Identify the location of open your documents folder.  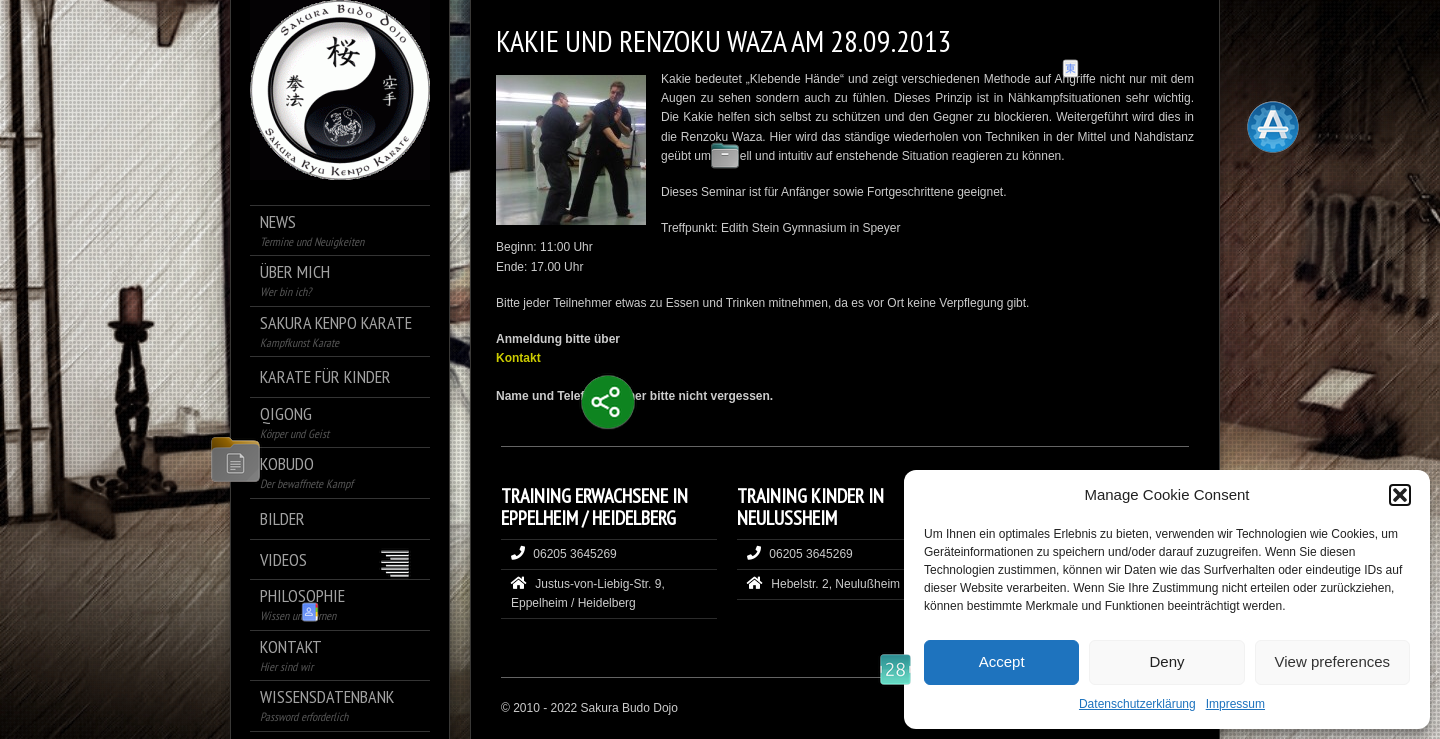
(235, 459).